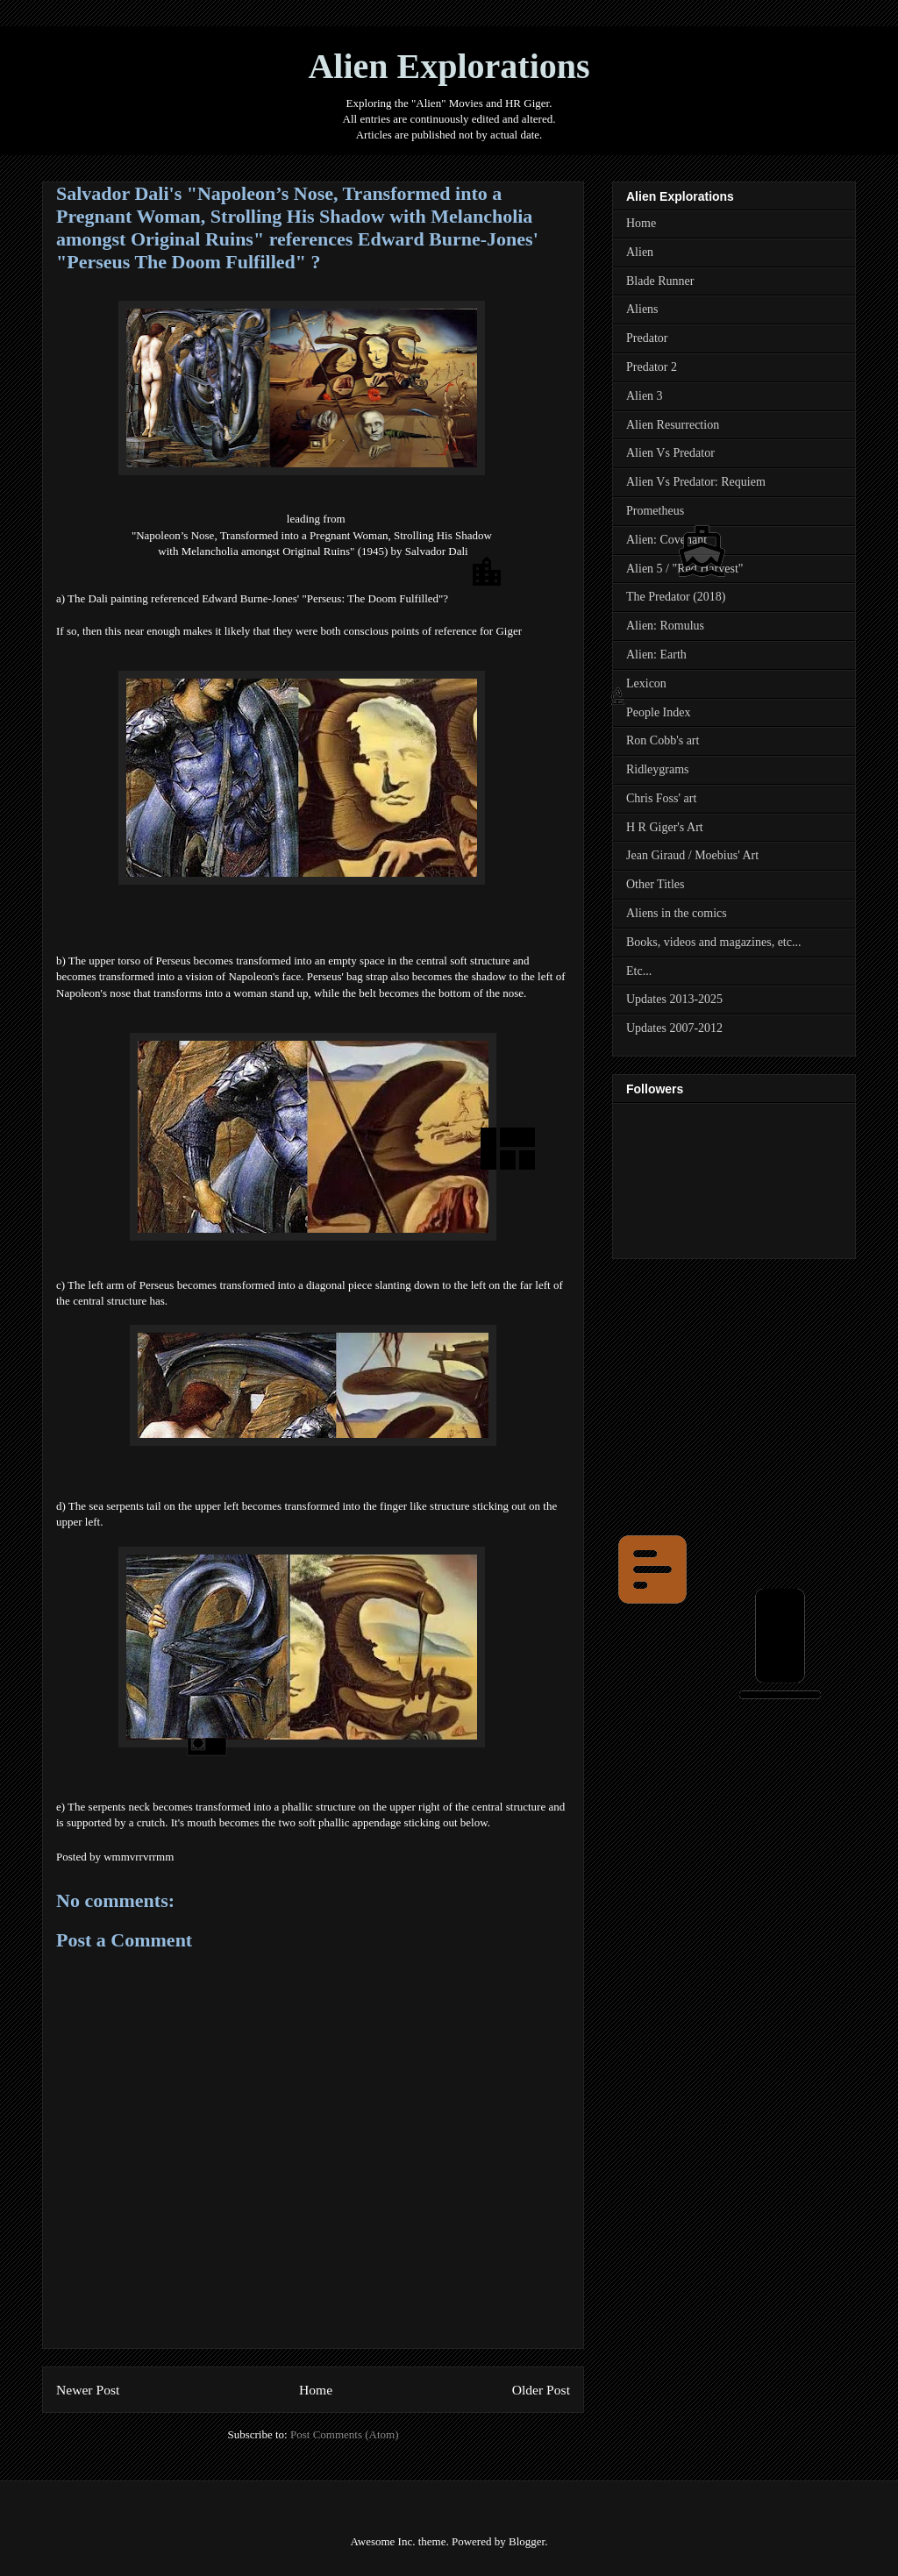 This screenshot has width=898, height=2576. What do you see at coordinates (617, 696) in the screenshot?
I see `access science or laboratory features` at bounding box center [617, 696].